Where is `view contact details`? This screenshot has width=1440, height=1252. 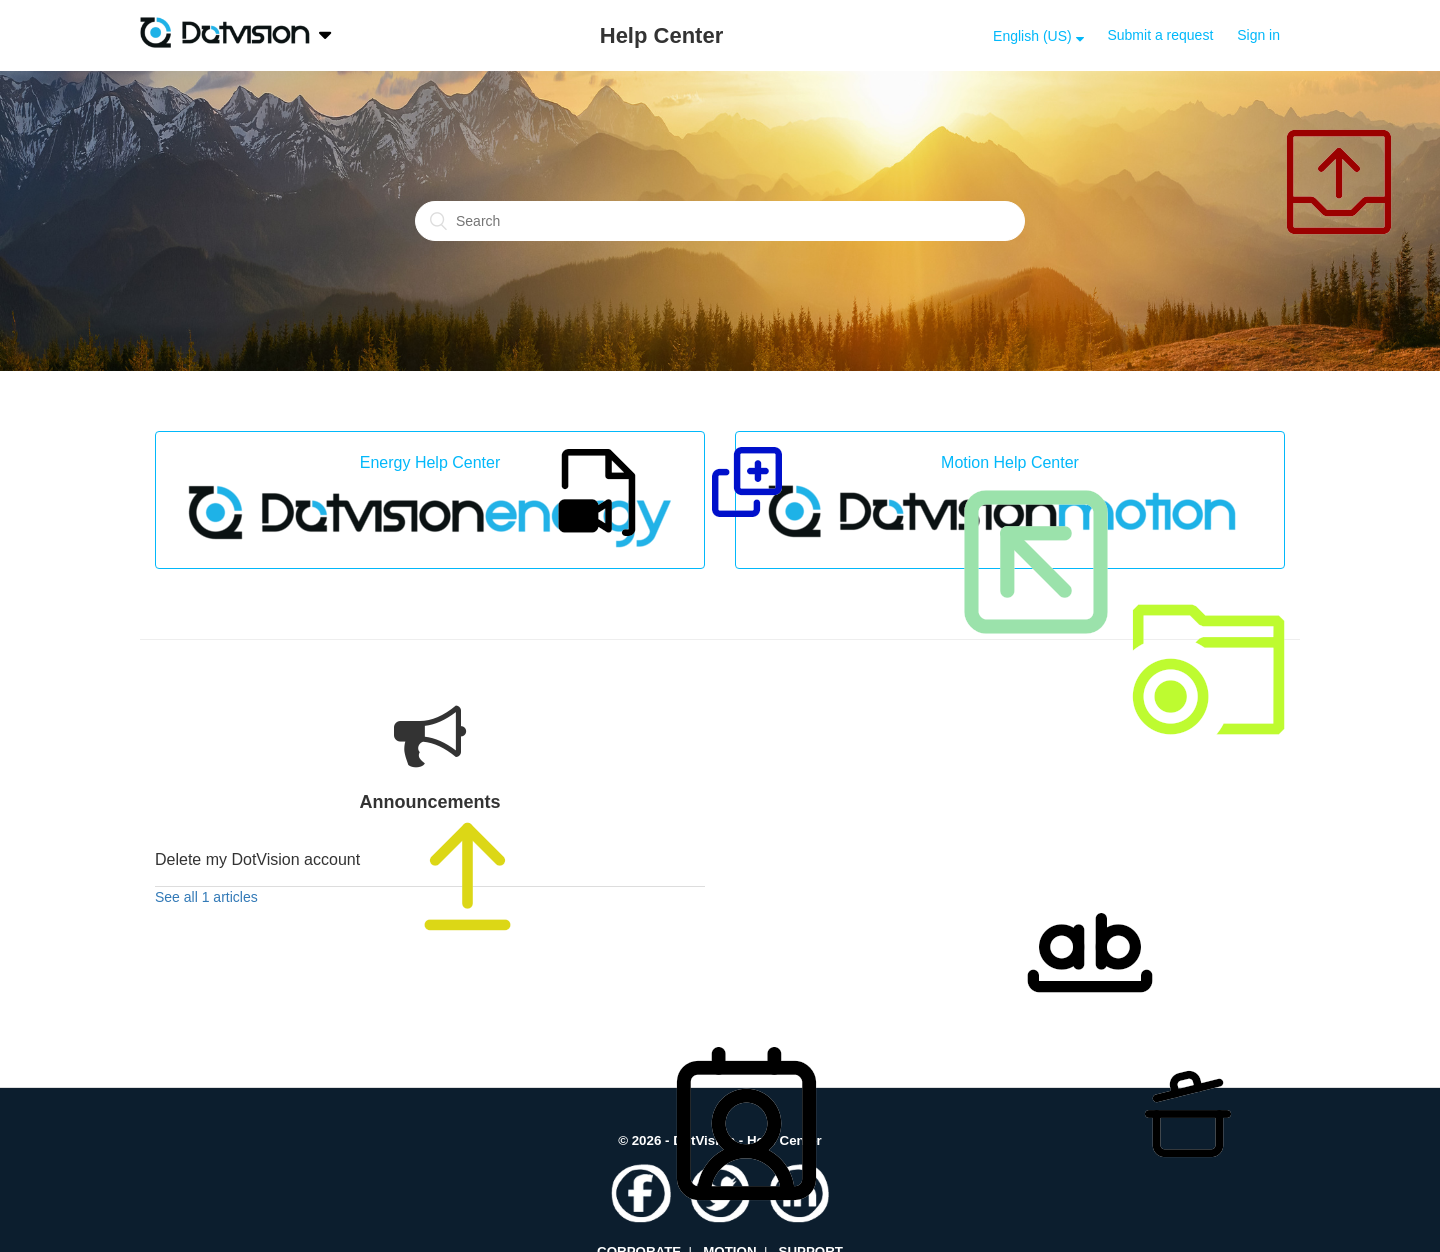 view contact details is located at coordinates (746, 1123).